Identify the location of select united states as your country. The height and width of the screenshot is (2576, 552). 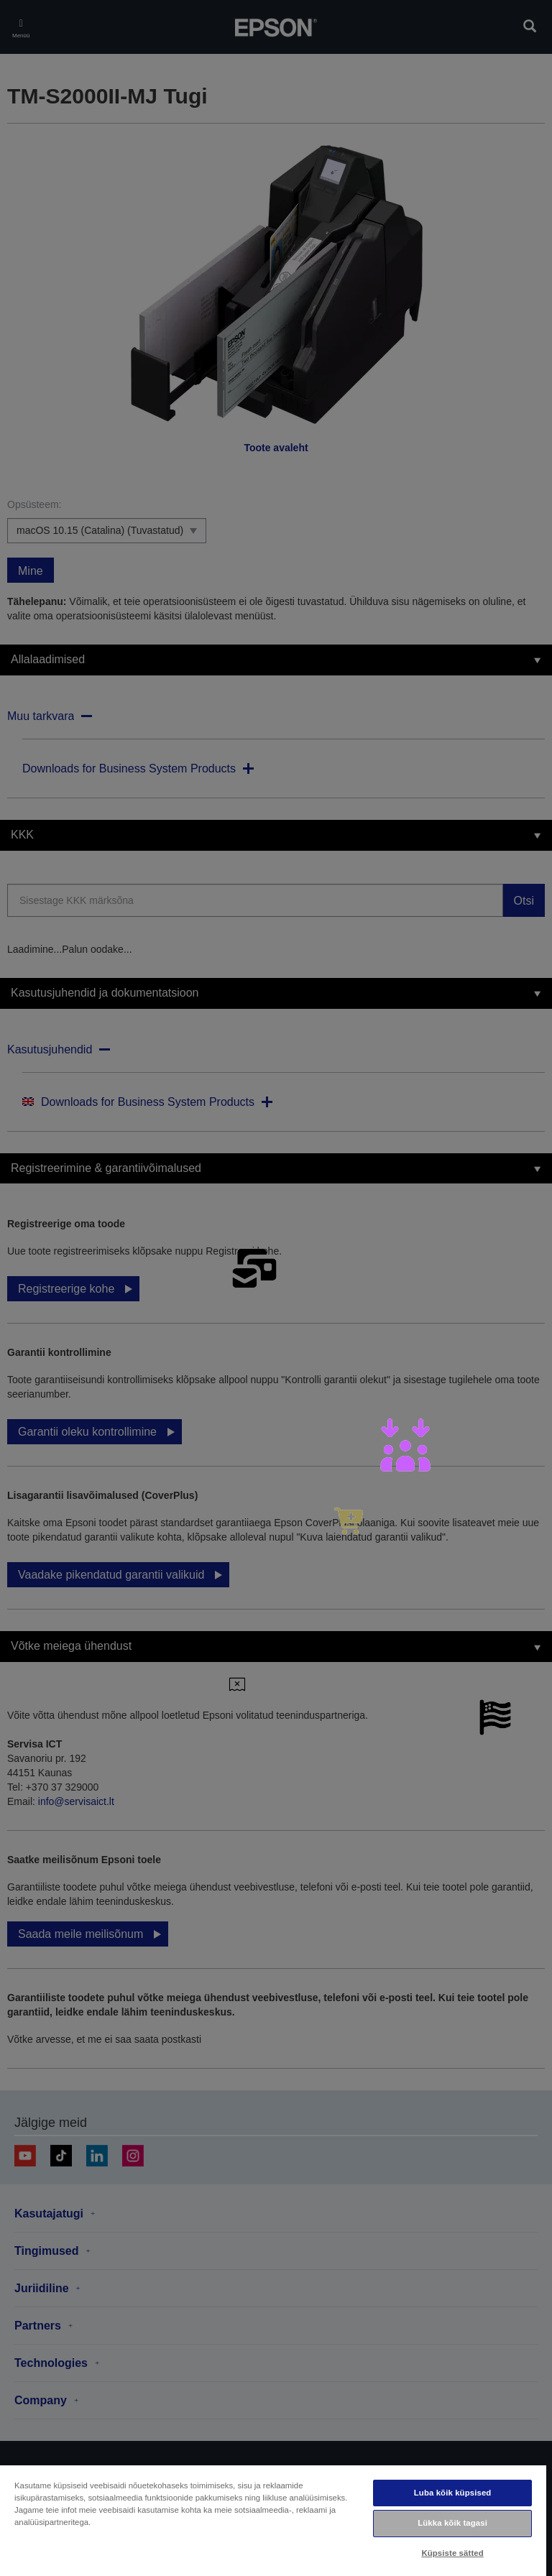
(495, 1717).